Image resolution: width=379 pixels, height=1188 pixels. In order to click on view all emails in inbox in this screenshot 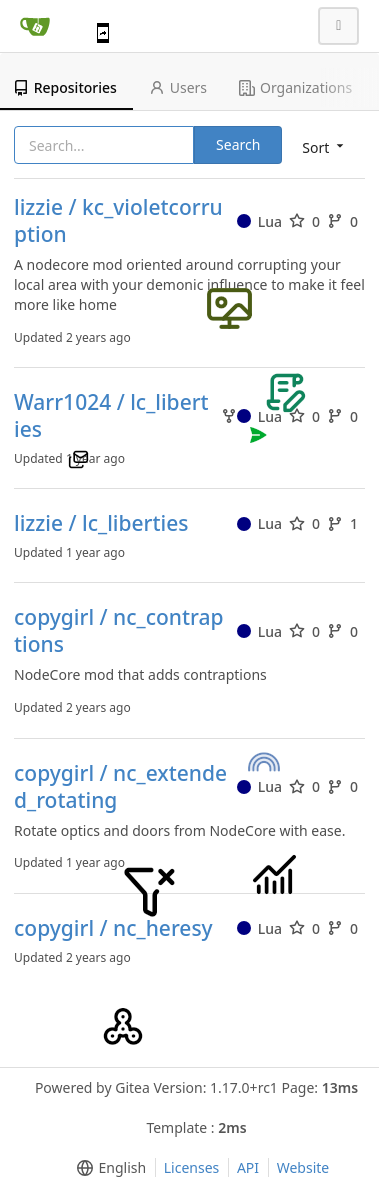, I will do `click(78, 459)`.